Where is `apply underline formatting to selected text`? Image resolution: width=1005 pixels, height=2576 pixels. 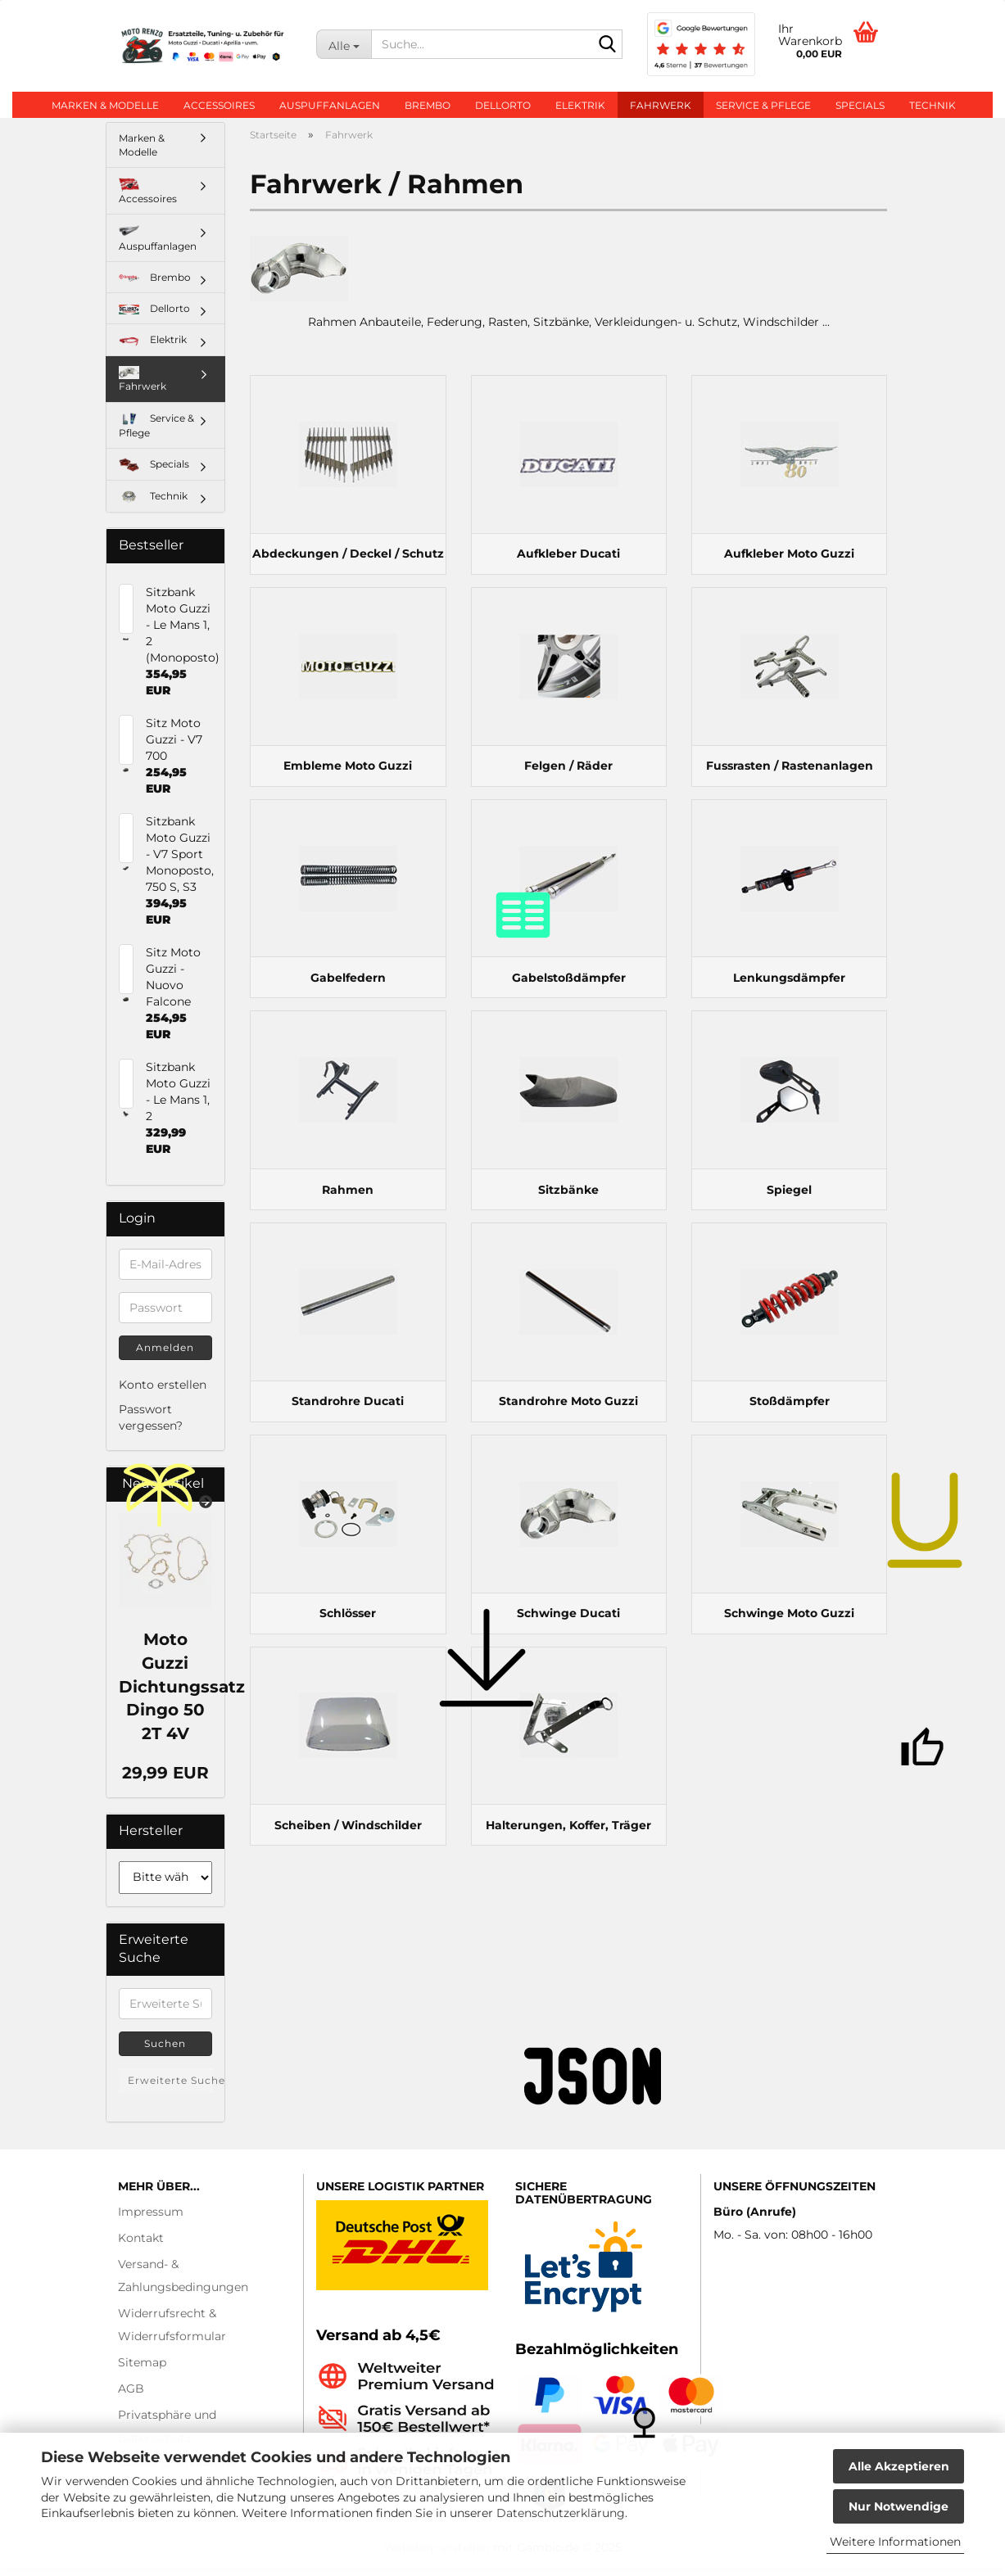
apply underline formatting to selected text is located at coordinates (925, 1514).